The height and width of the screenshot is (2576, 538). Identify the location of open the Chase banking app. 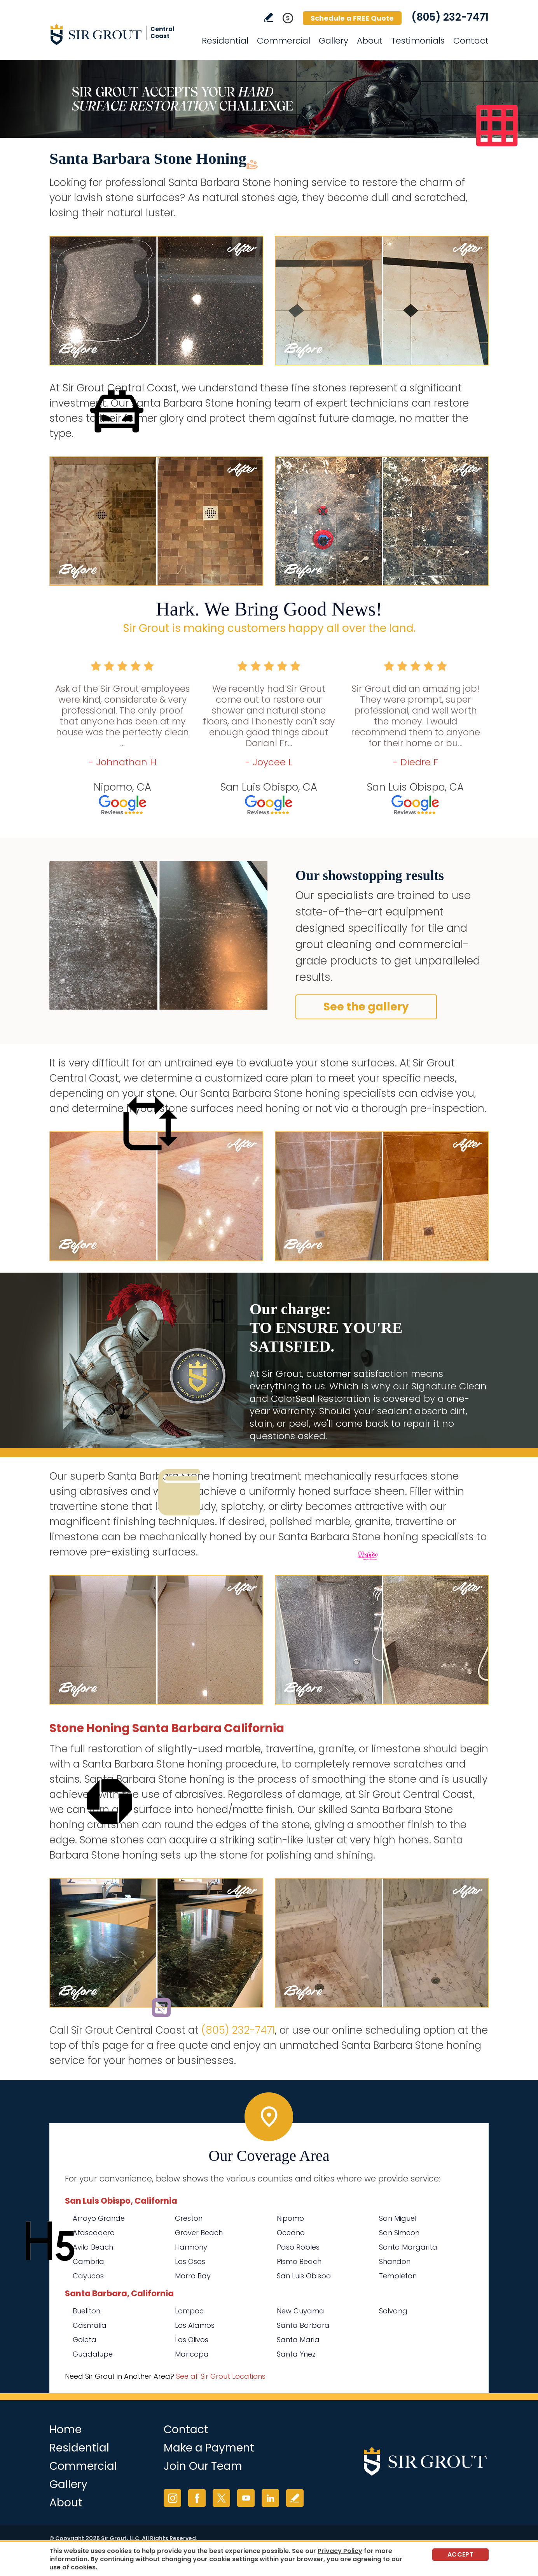
(109, 1801).